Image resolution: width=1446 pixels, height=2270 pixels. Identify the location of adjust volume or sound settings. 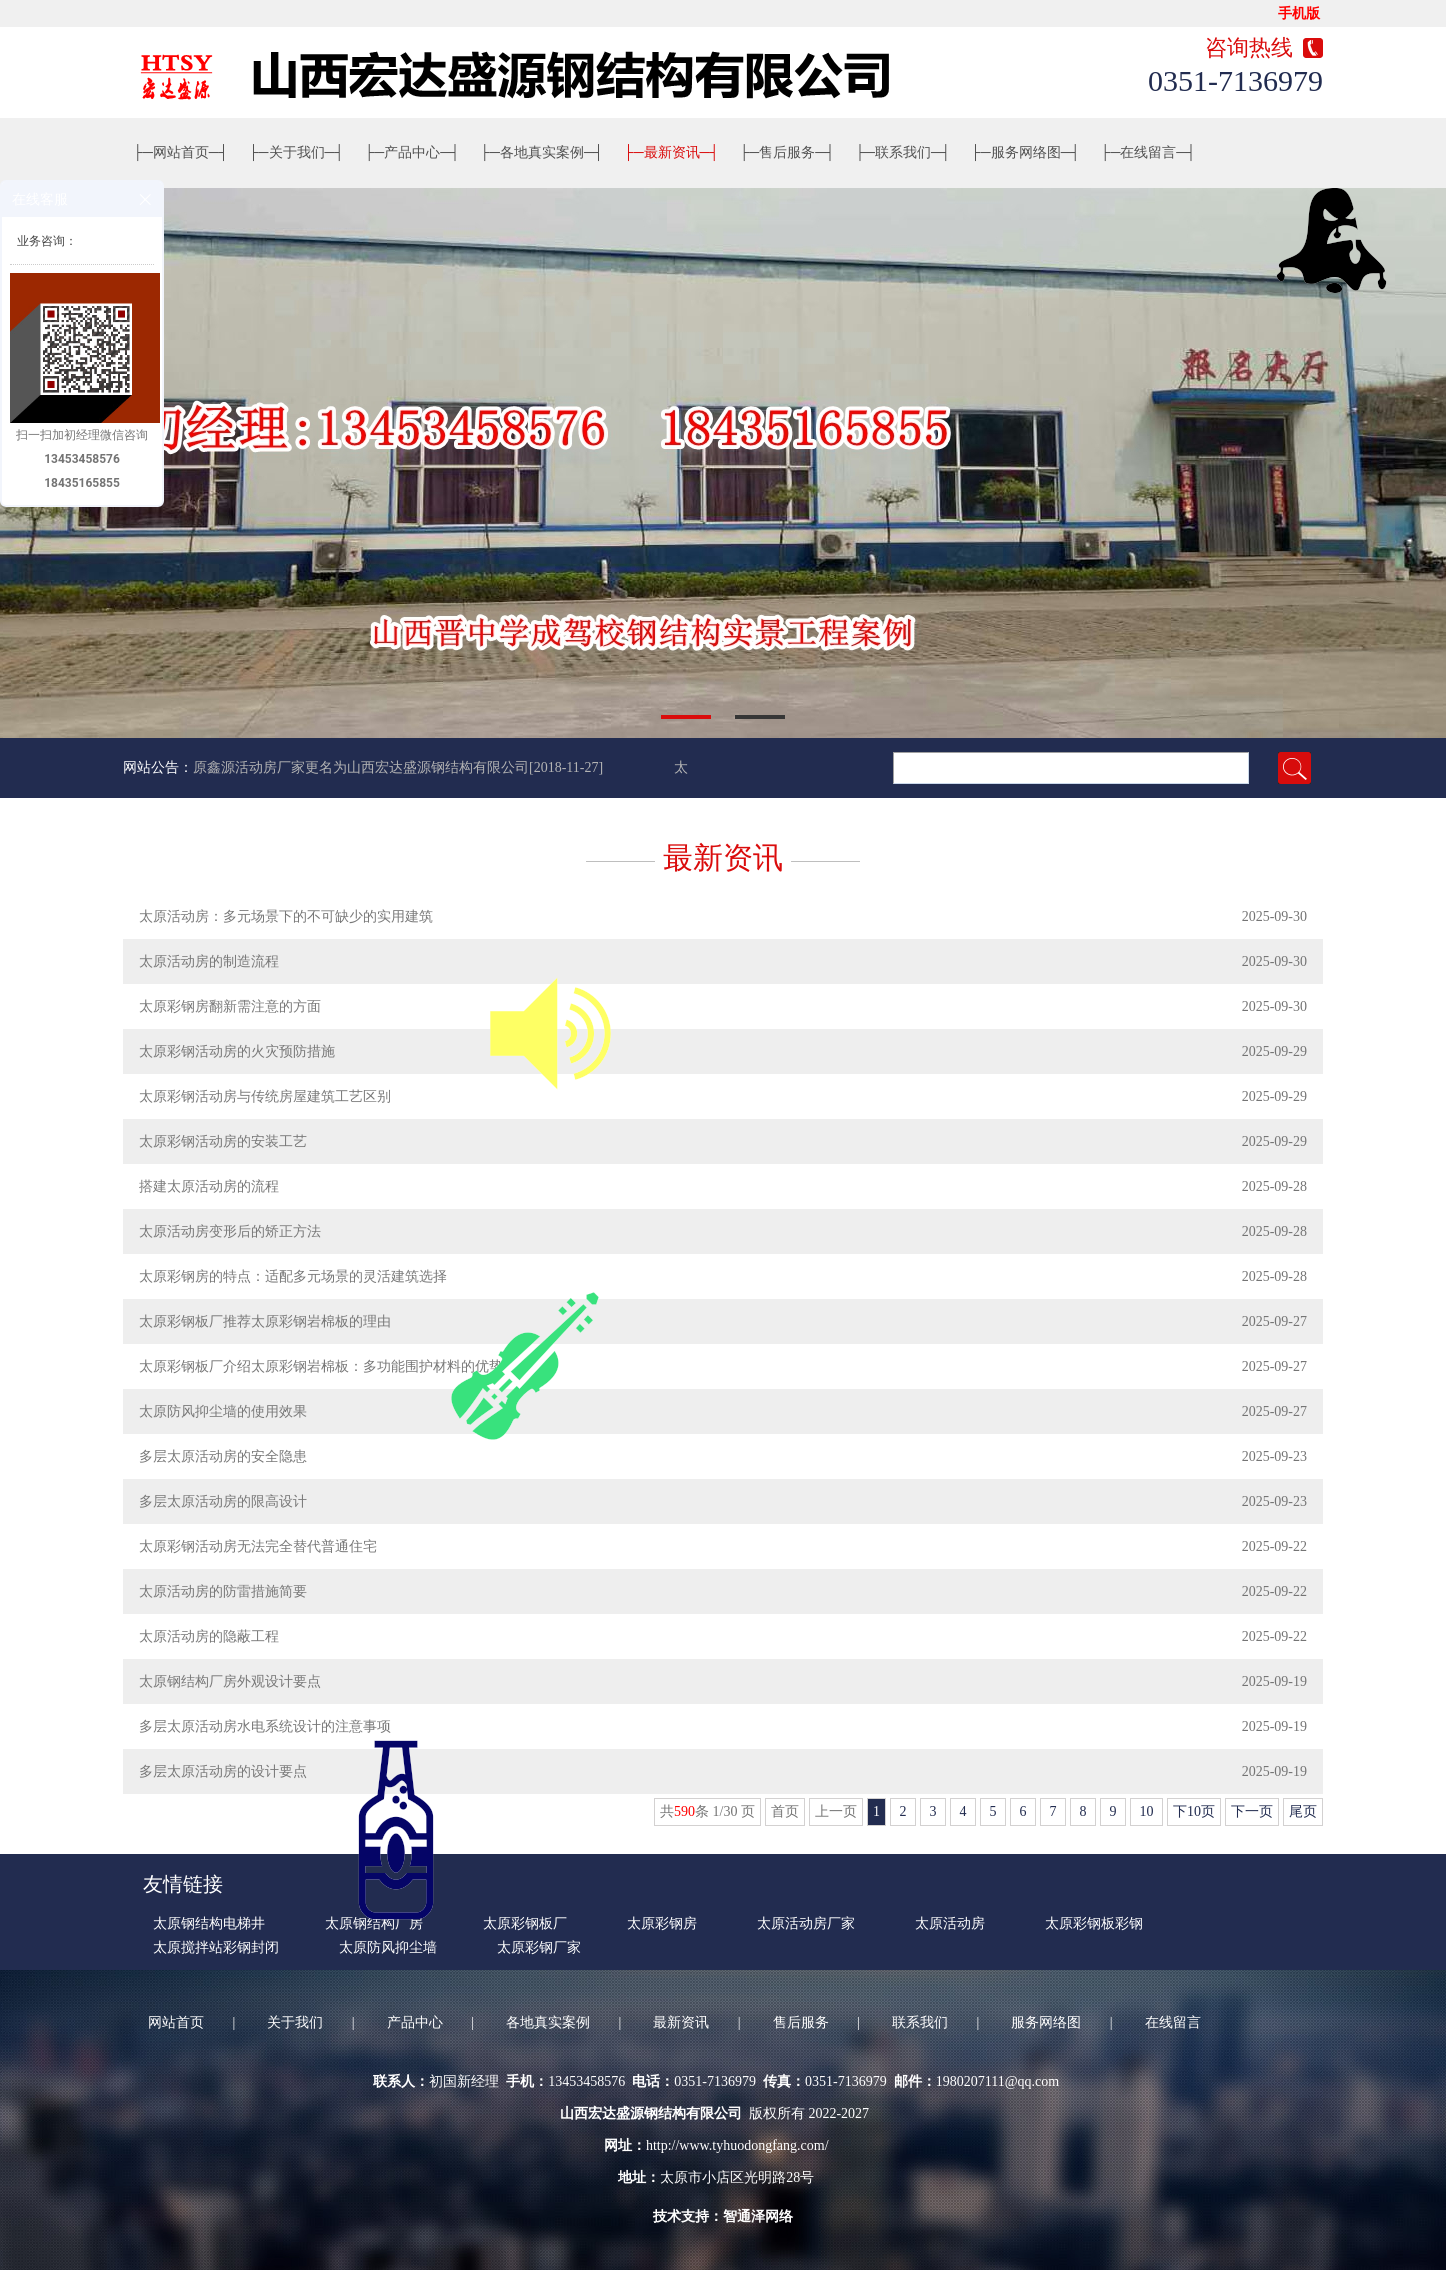
(550, 1033).